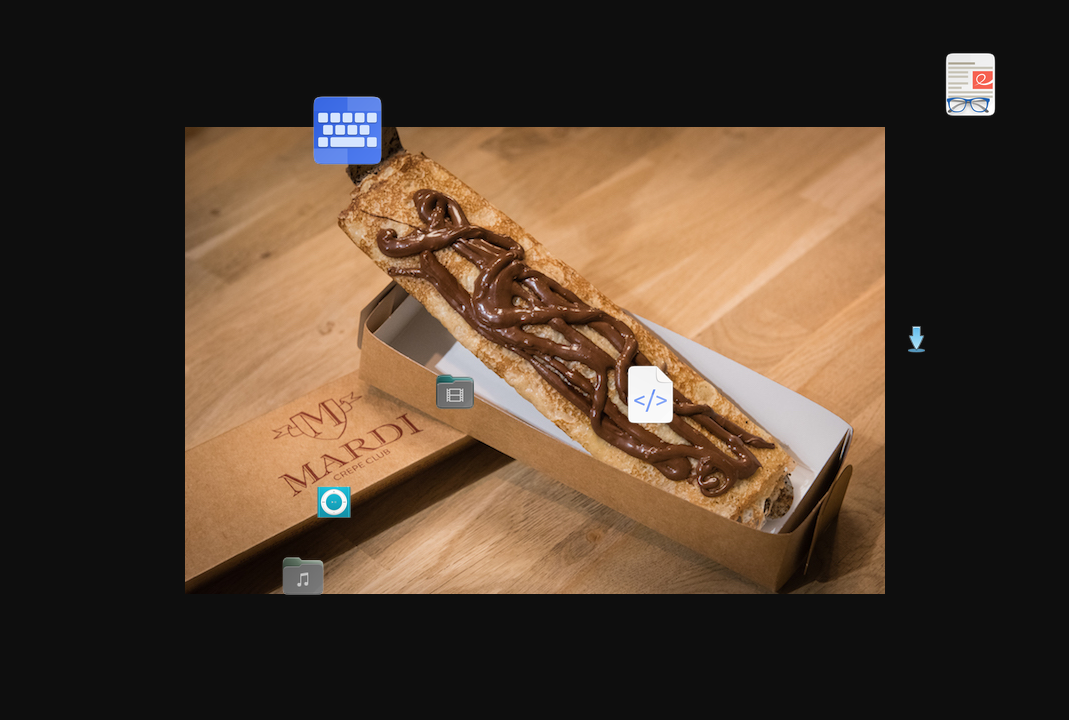 Image resolution: width=1069 pixels, height=720 pixels. What do you see at coordinates (916, 339) in the screenshot?
I see `save file with a new name or location` at bounding box center [916, 339].